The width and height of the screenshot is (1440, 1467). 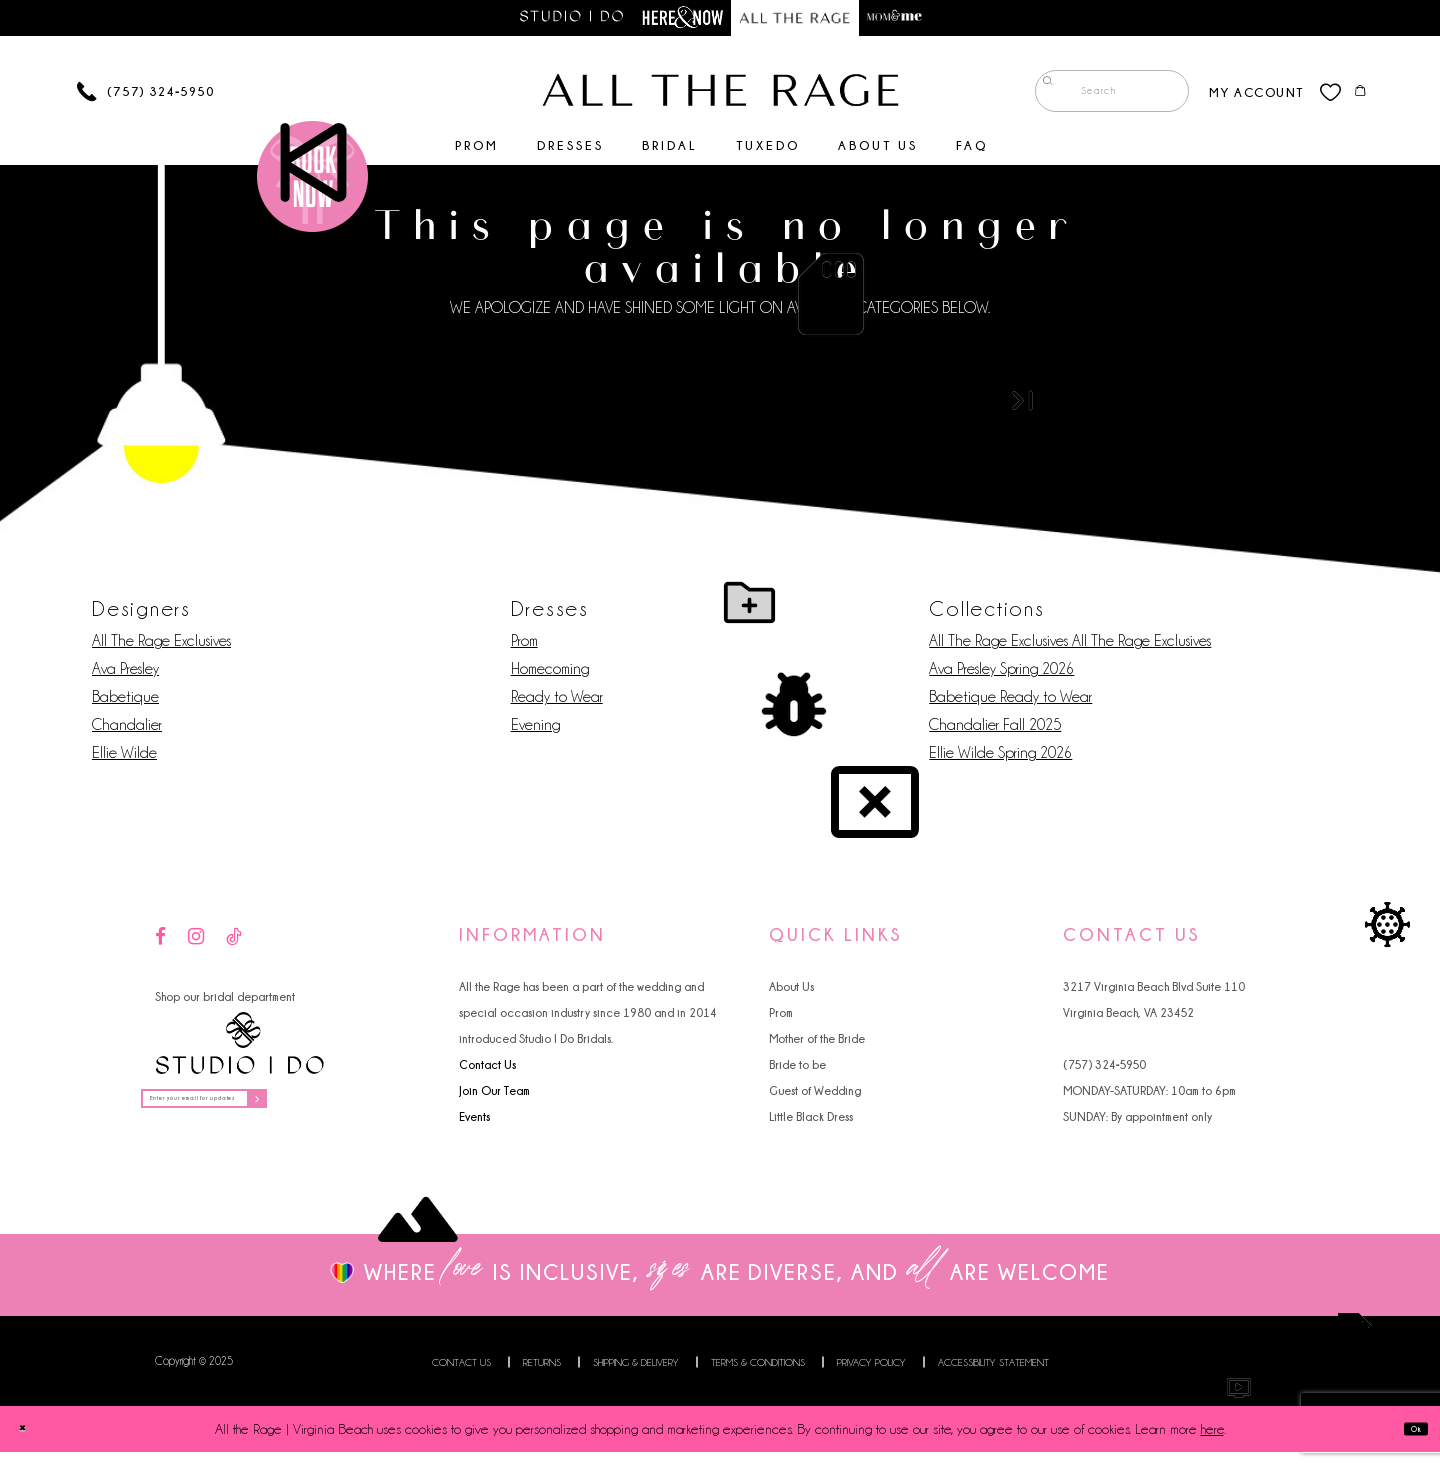 I want to click on skip to previous track, so click(x=313, y=162).